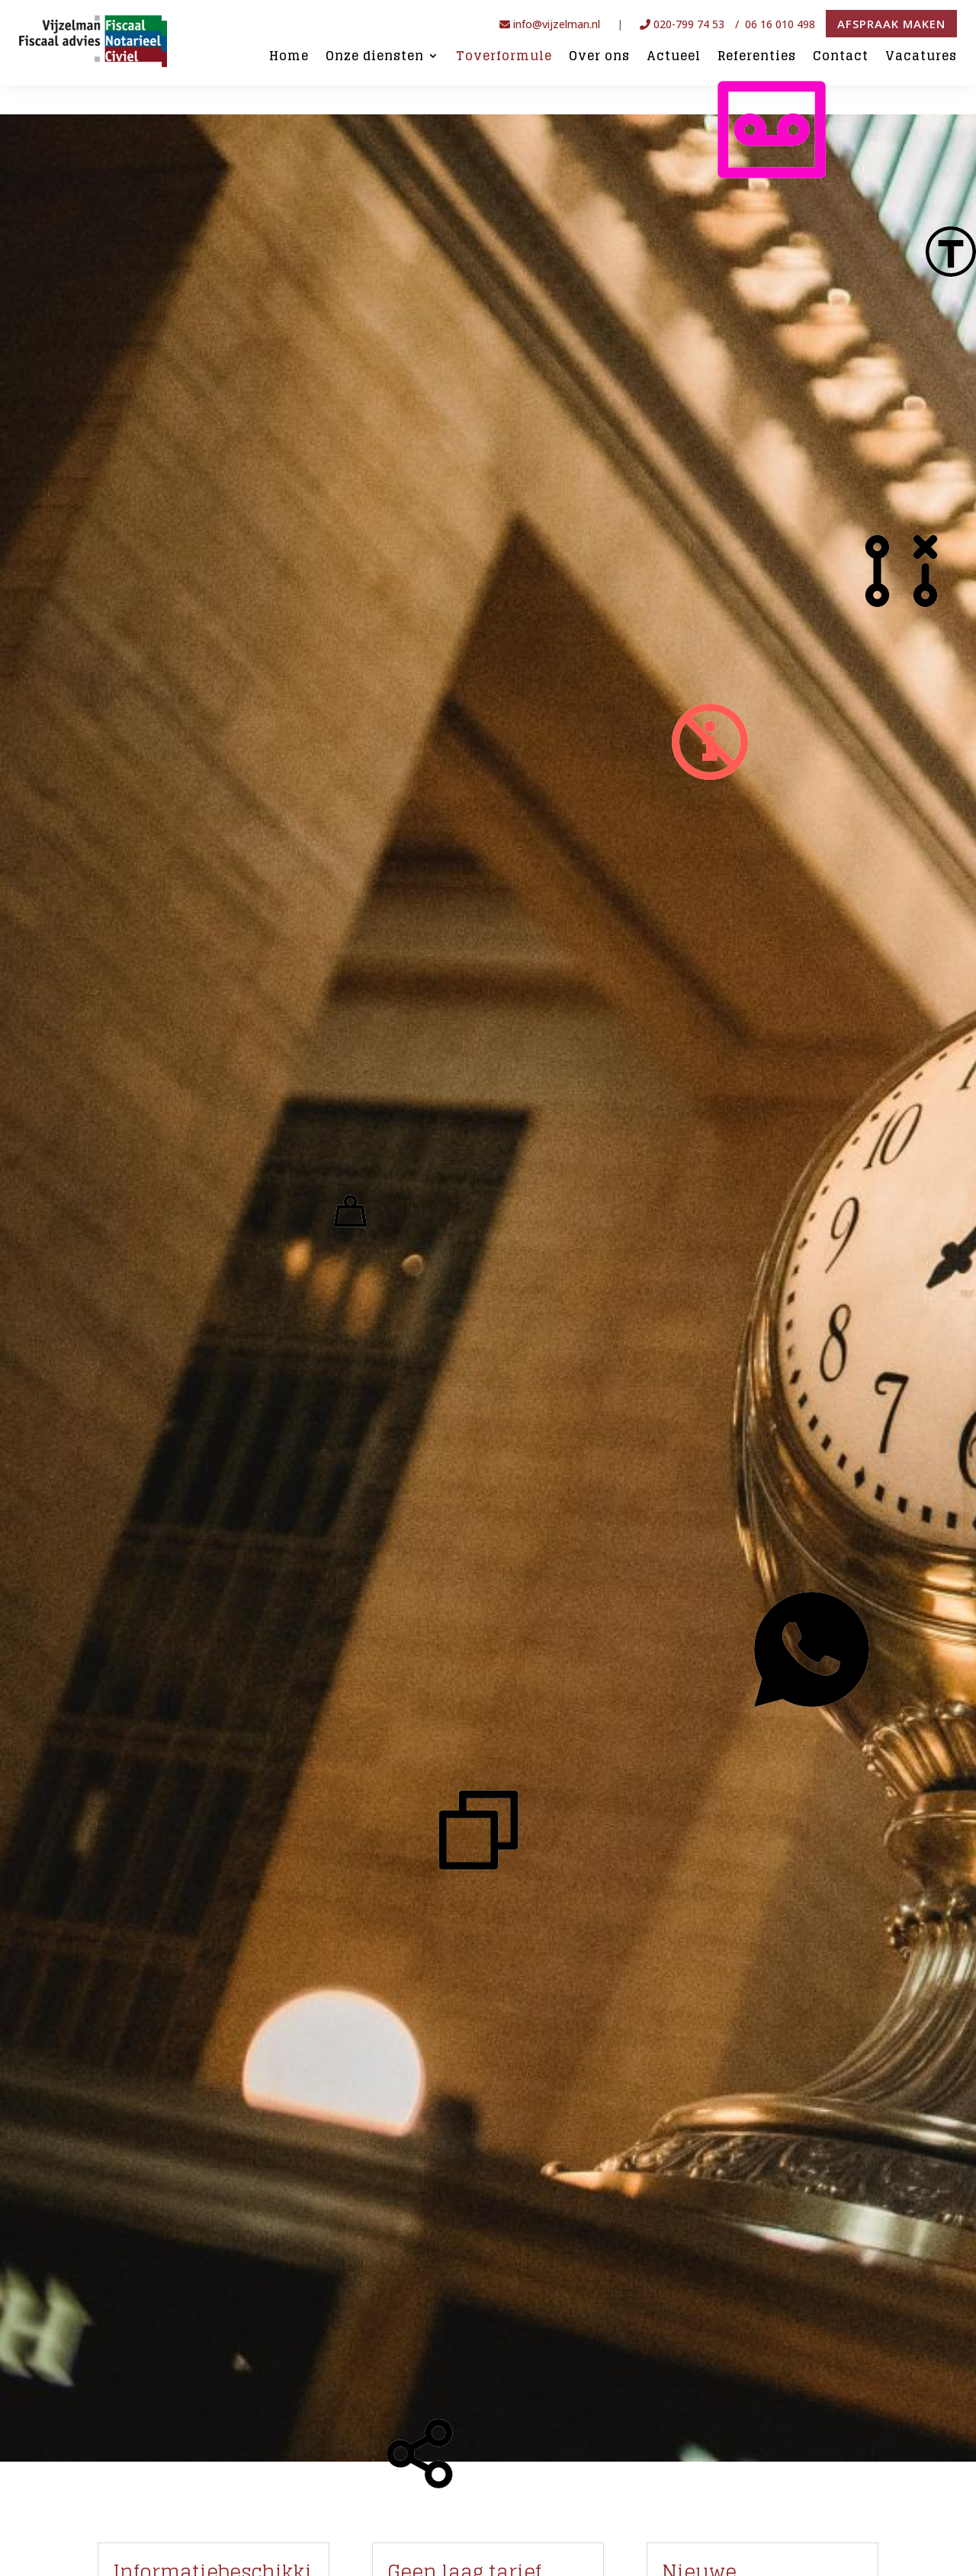 The height and width of the screenshot is (2576, 976). I want to click on close or cancel a pull request, so click(901, 571).